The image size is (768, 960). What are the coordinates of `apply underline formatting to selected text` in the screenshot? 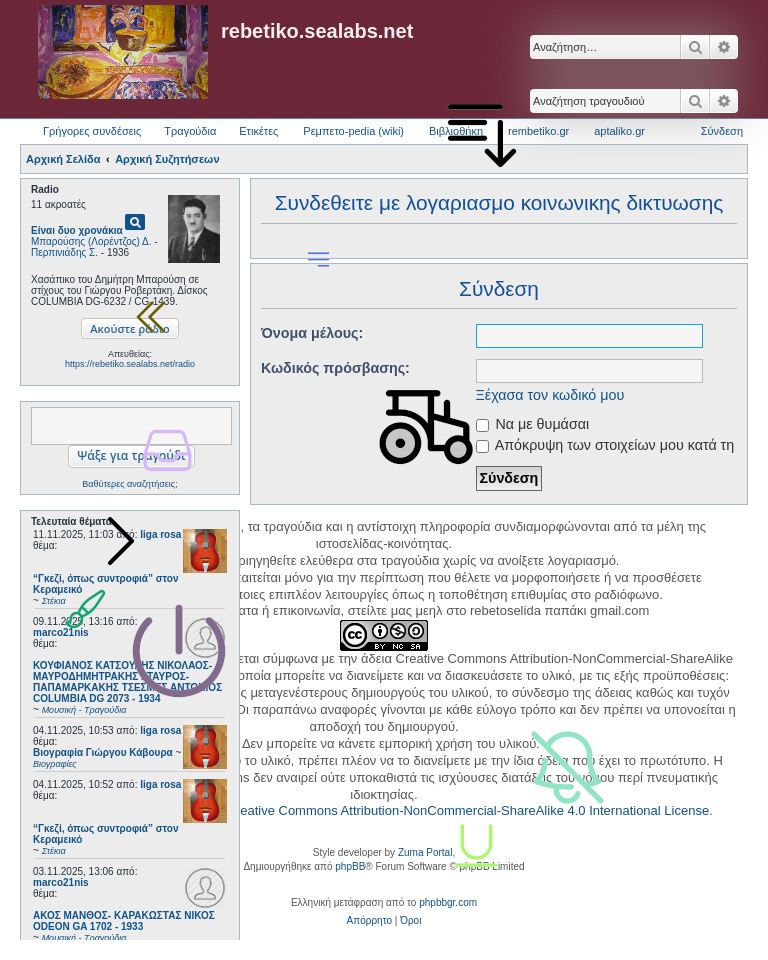 It's located at (476, 845).